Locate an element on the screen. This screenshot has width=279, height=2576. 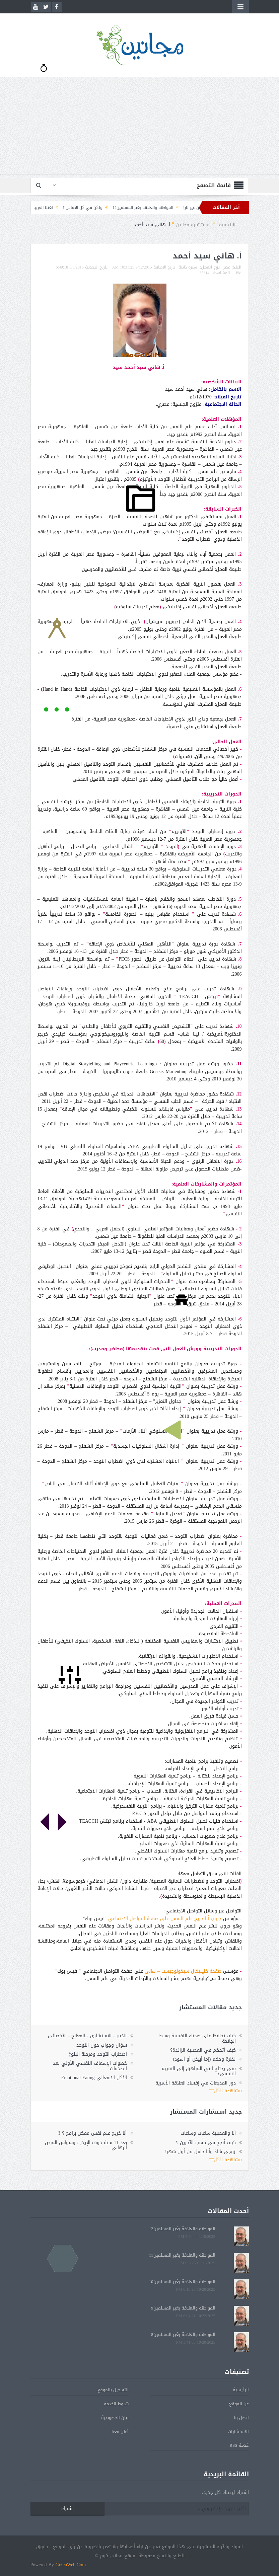
access jewelry or accessories category is located at coordinates (44, 68).